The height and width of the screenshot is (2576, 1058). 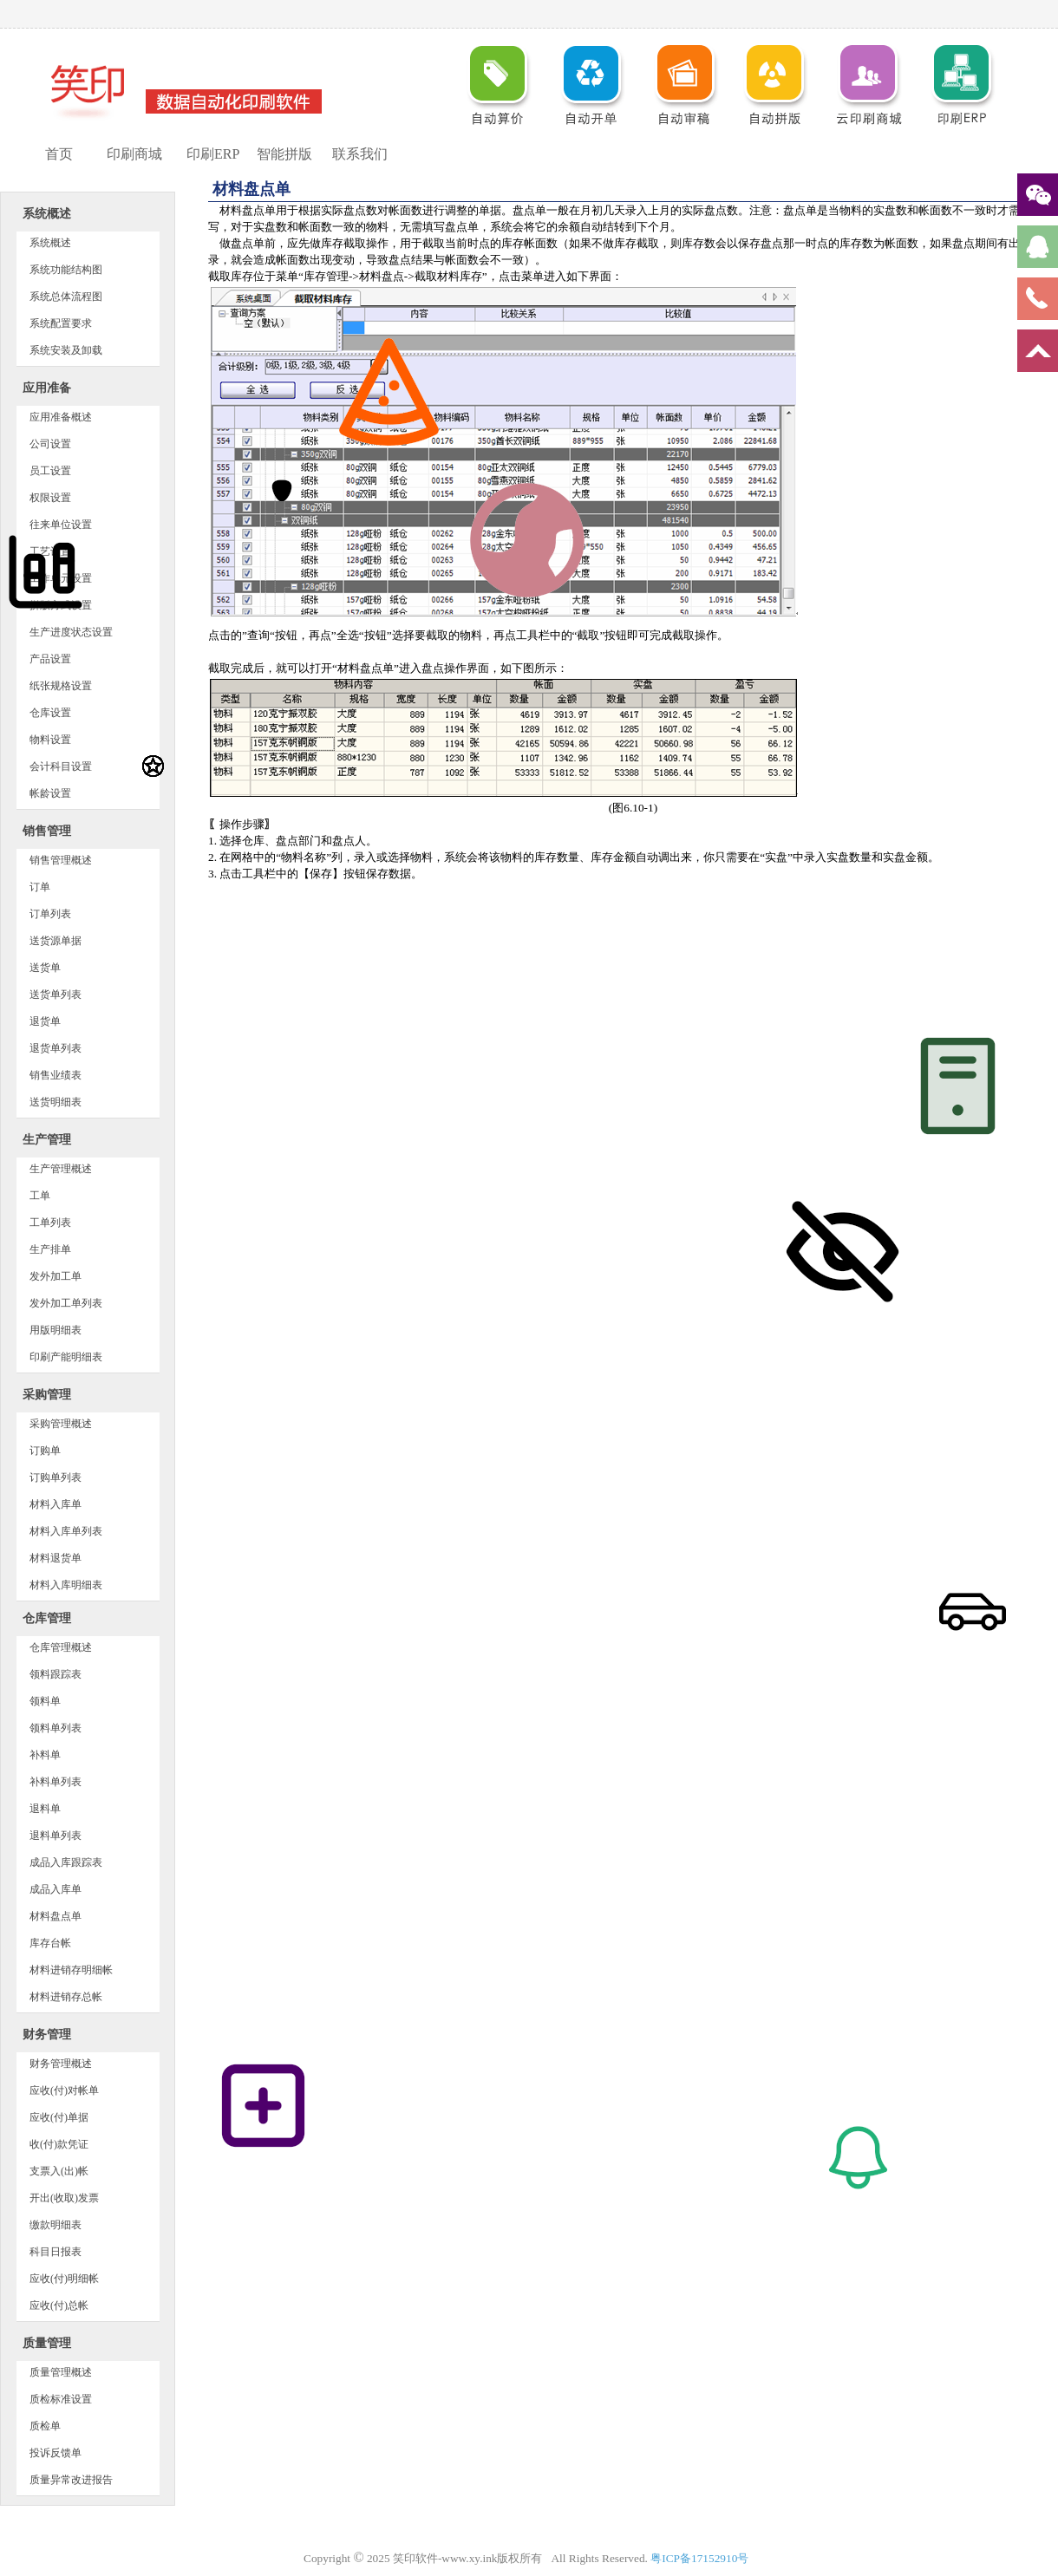 What do you see at coordinates (858, 2157) in the screenshot?
I see `view notifications` at bounding box center [858, 2157].